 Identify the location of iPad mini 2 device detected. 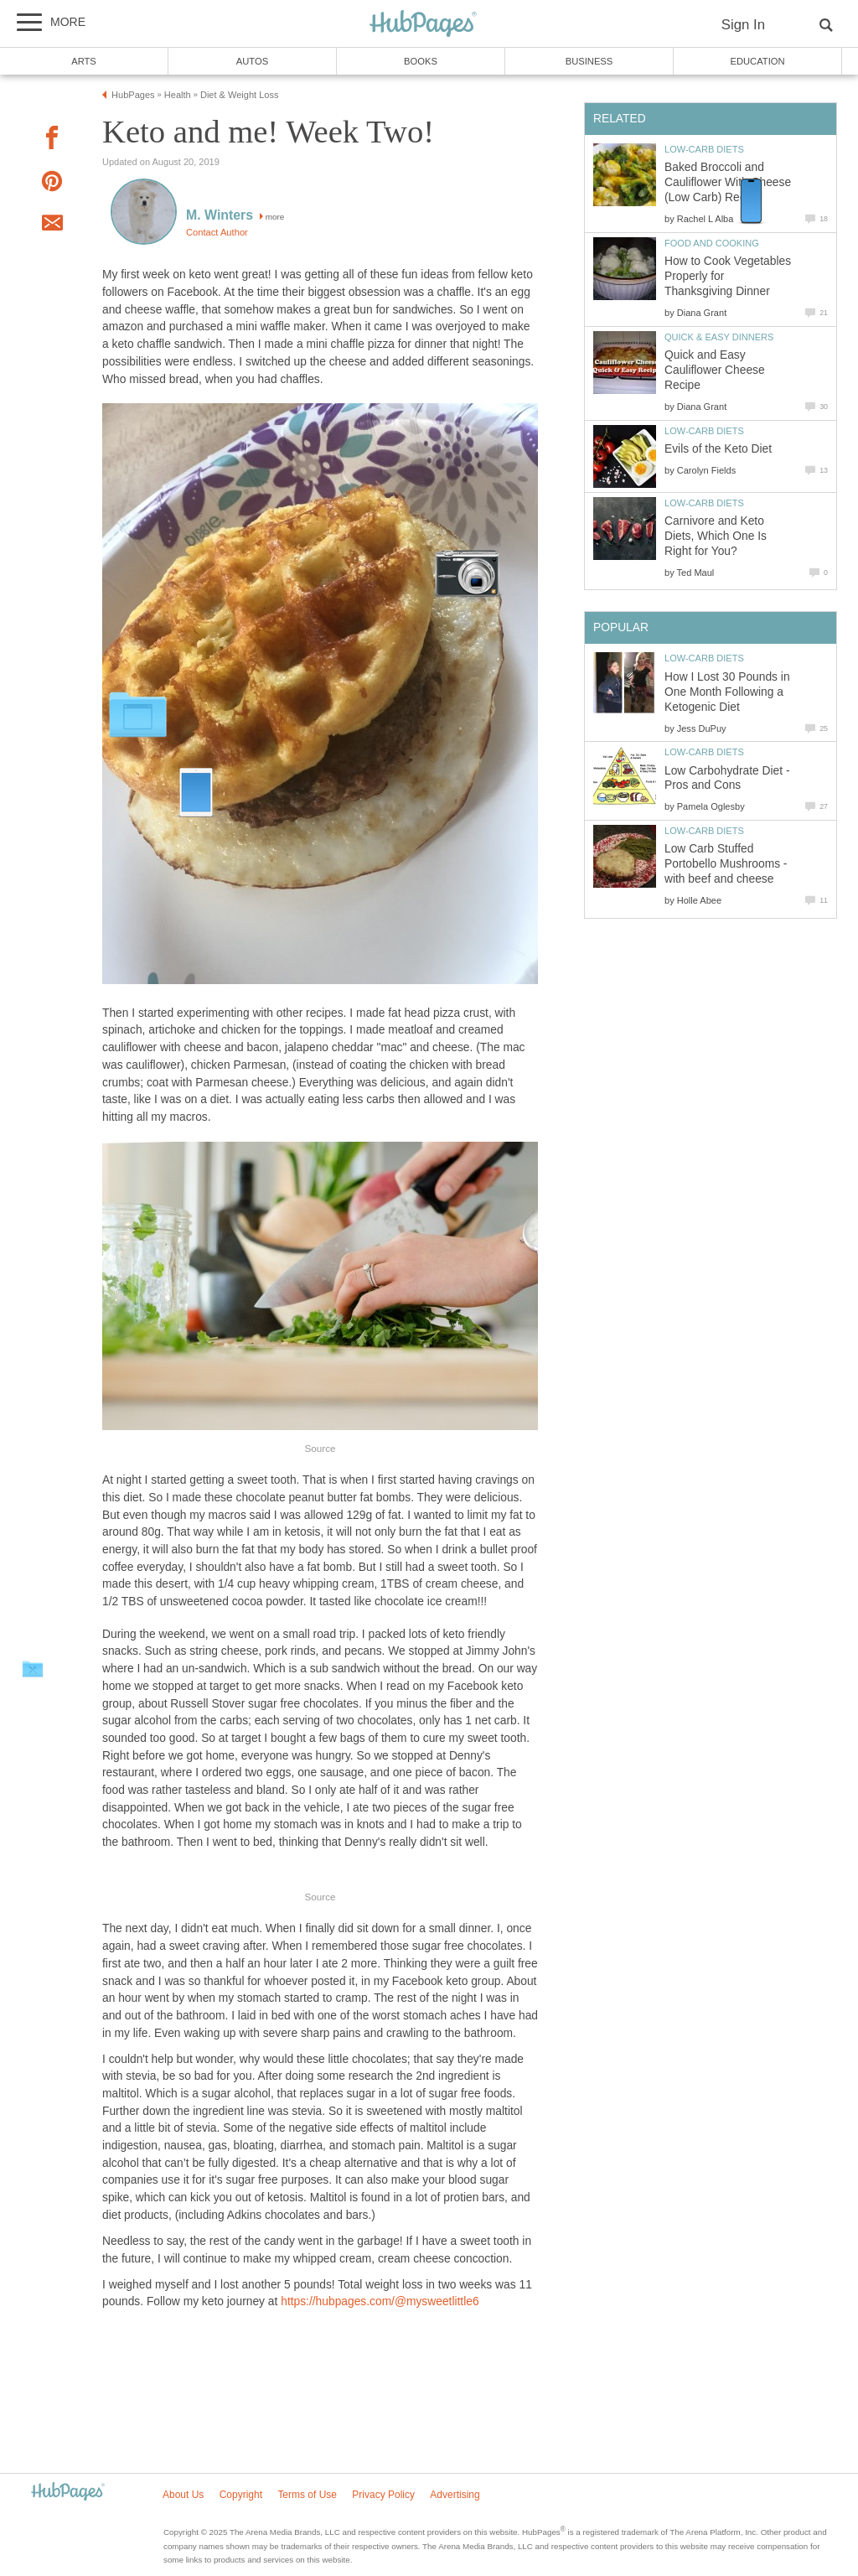
(196, 788).